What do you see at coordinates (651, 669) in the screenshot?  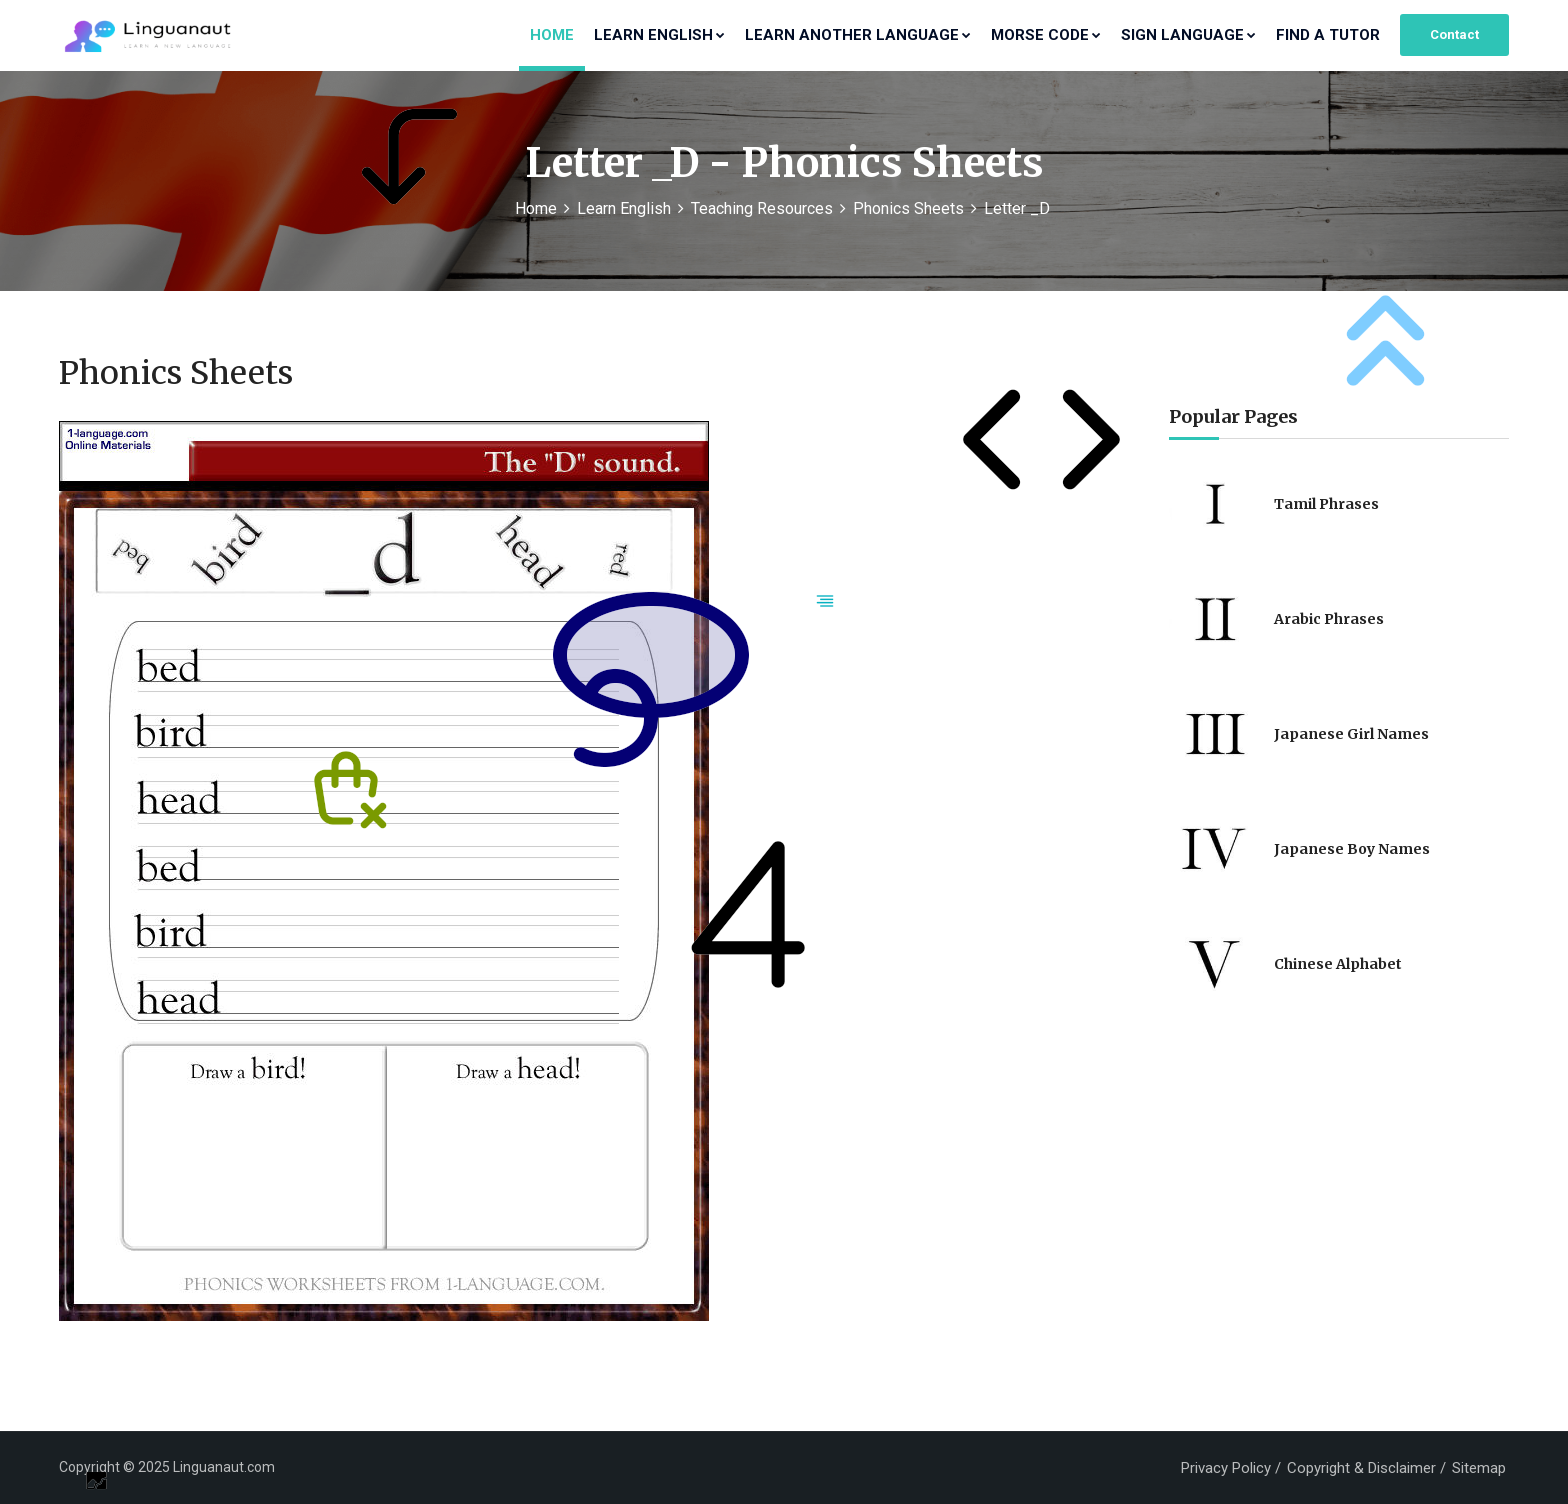 I see `use lasso selection tool` at bounding box center [651, 669].